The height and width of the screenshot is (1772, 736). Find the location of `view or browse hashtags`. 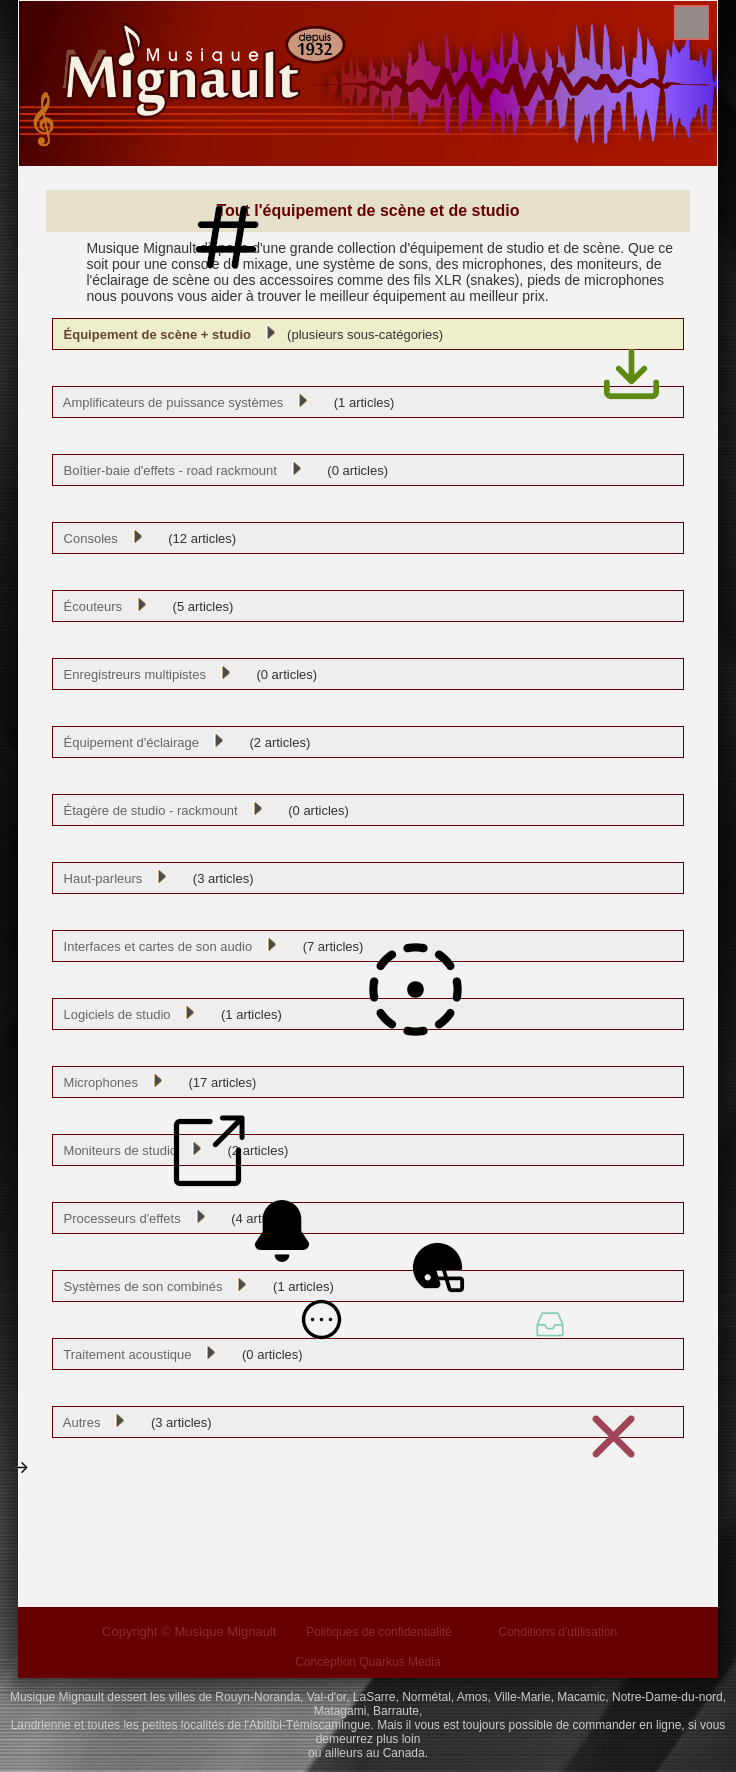

view or browse hashtags is located at coordinates (227, 237).